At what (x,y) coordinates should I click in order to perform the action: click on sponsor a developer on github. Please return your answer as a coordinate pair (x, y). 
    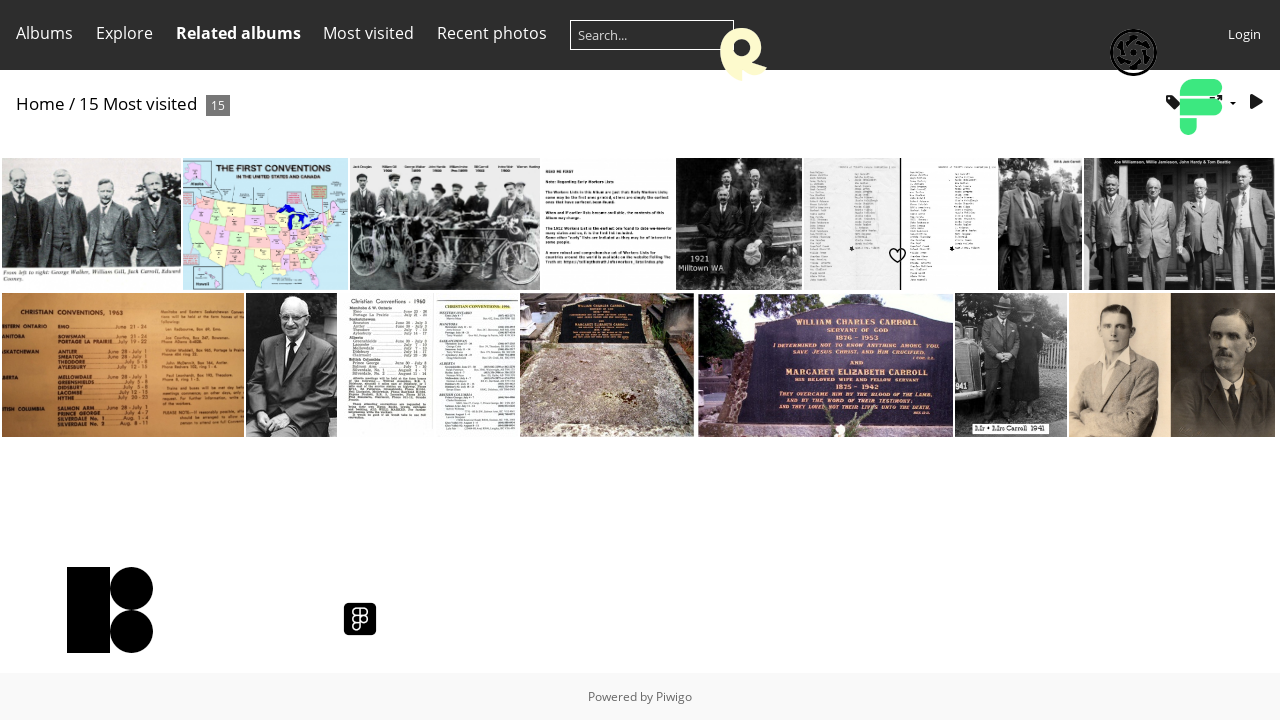
    Looking at the image, I should click on (897, 255).